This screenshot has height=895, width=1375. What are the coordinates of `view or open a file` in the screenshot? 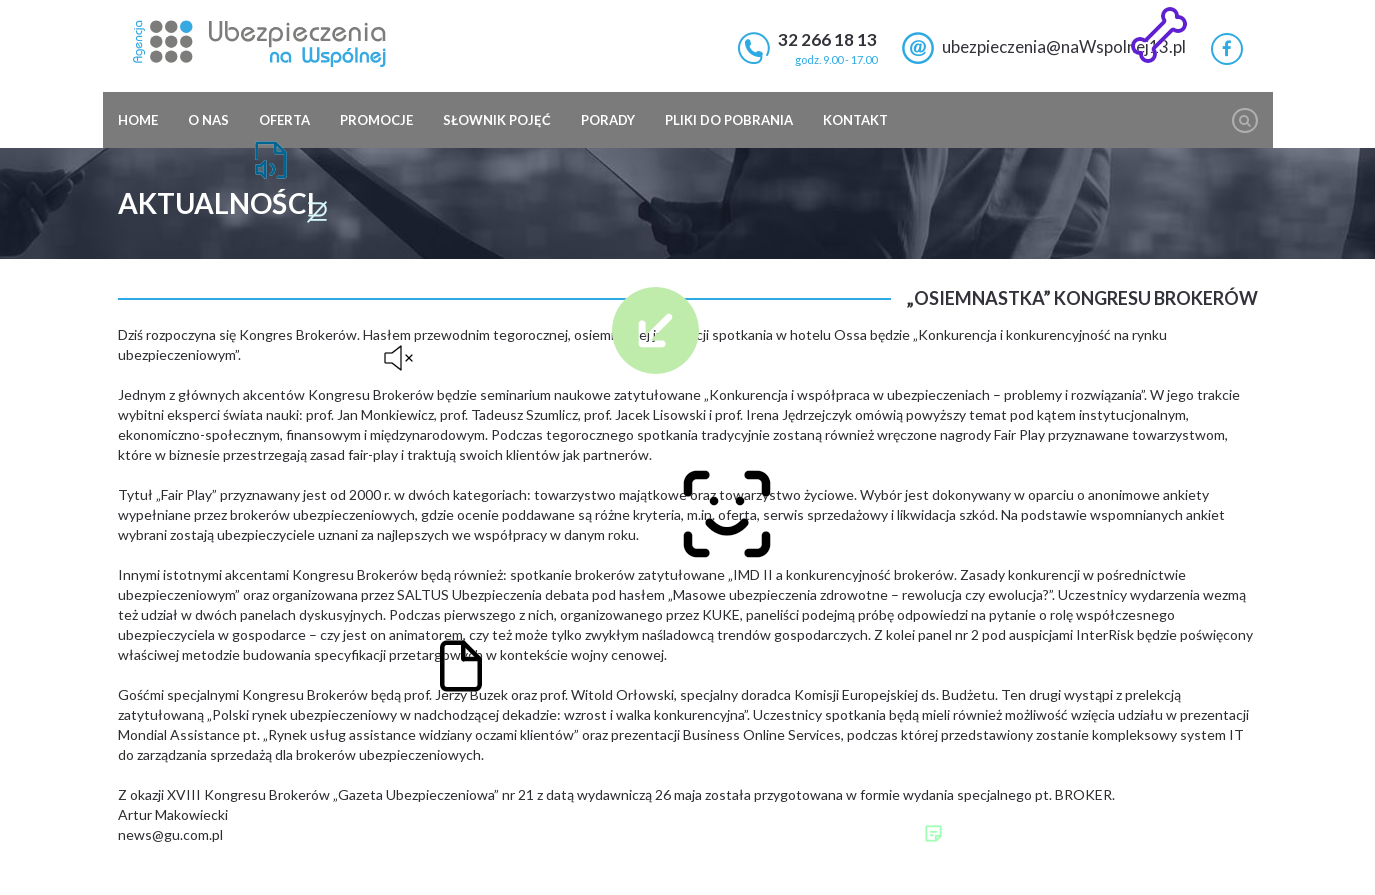 It's located at (461, 666).